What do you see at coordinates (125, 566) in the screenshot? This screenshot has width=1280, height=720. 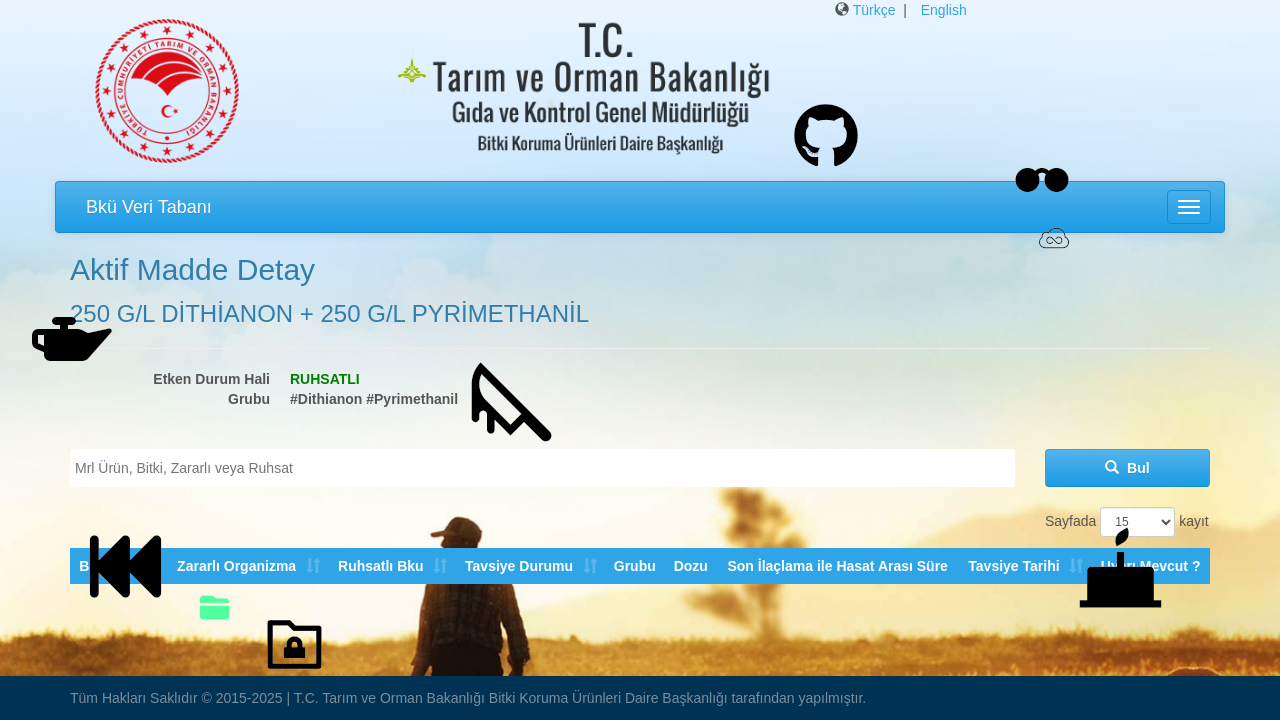 I see `skip to previous track` at bounding box center [125, 566].